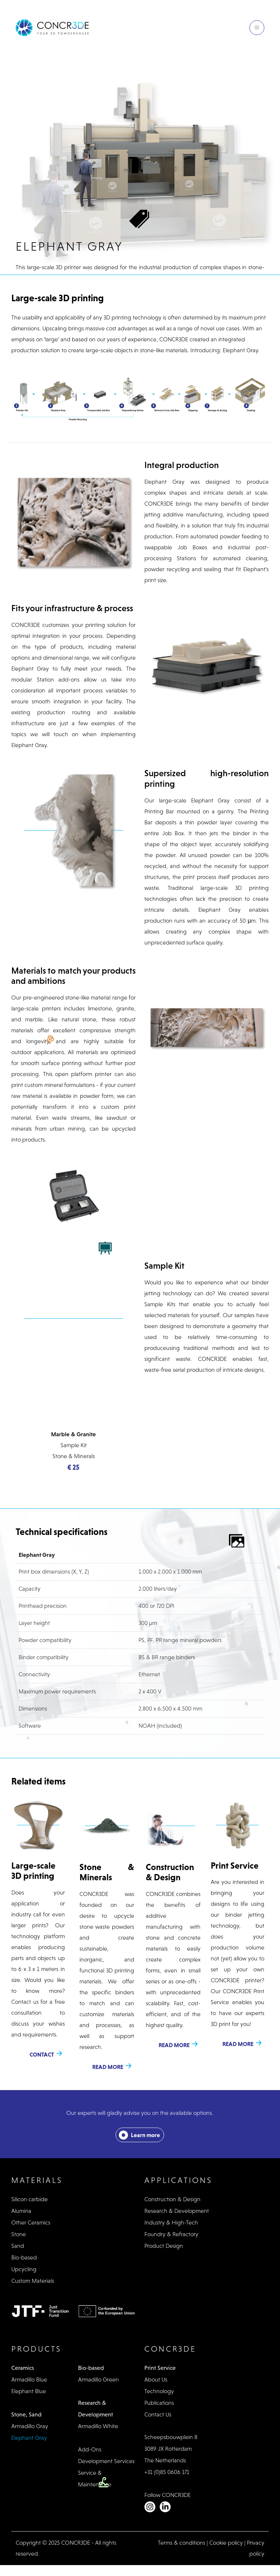 The height and width of the screenshot is (2576, 280). I want to click on open presentation or slideshow mode, so click(105, 1248).